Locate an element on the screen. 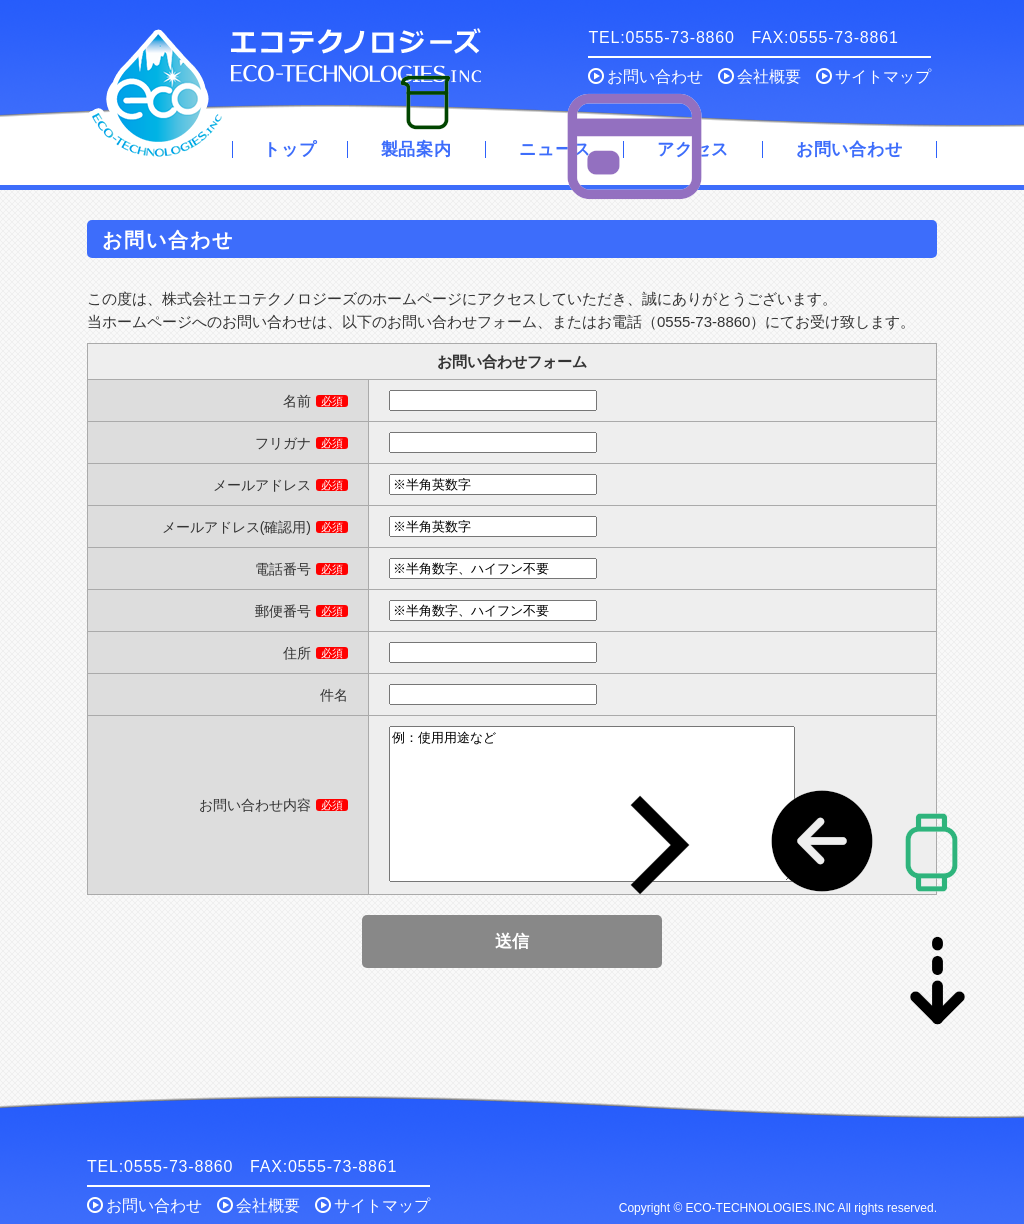 Image resolution: width=1024 pixels, height=1224 pixels. access experimental or beta features is located at coordinates (425, 102).